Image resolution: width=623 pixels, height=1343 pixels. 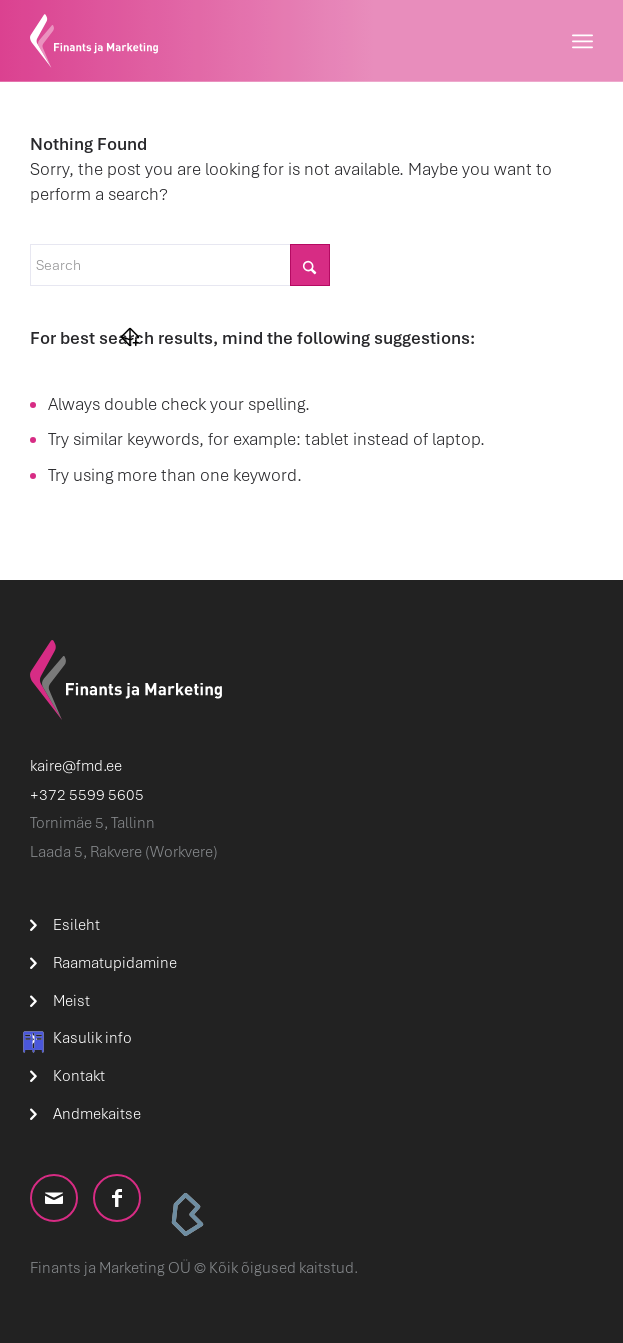 What do you see at coordinates (33, 1041) in the screenshot?
I see `access storage lockers` at bounding box center [33, 1041].